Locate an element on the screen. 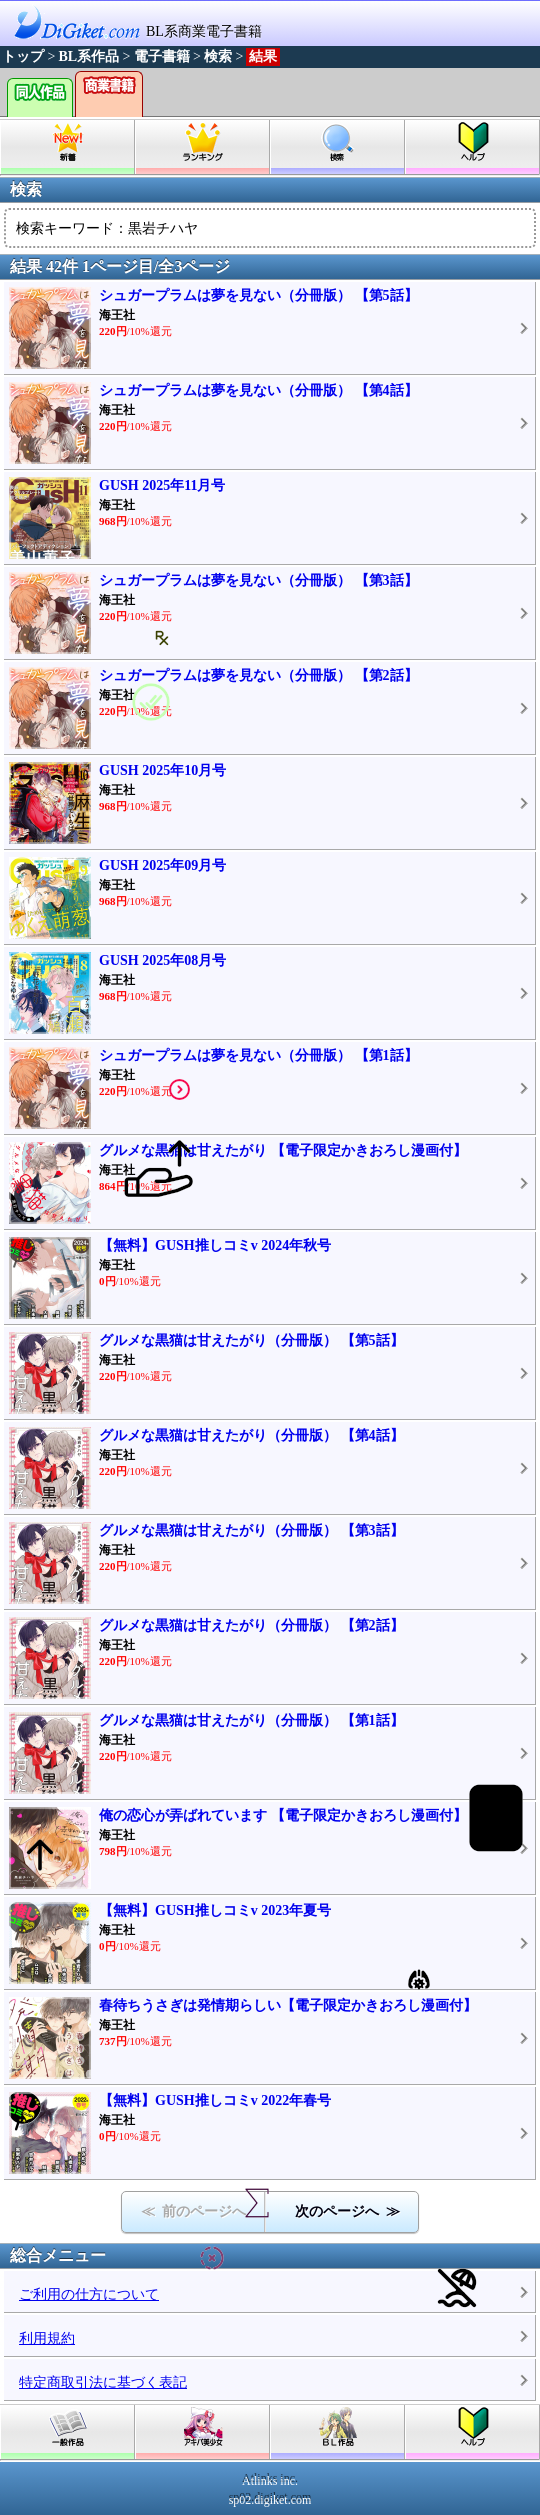  calculate sum or total is located at coordinates (257, 2203).